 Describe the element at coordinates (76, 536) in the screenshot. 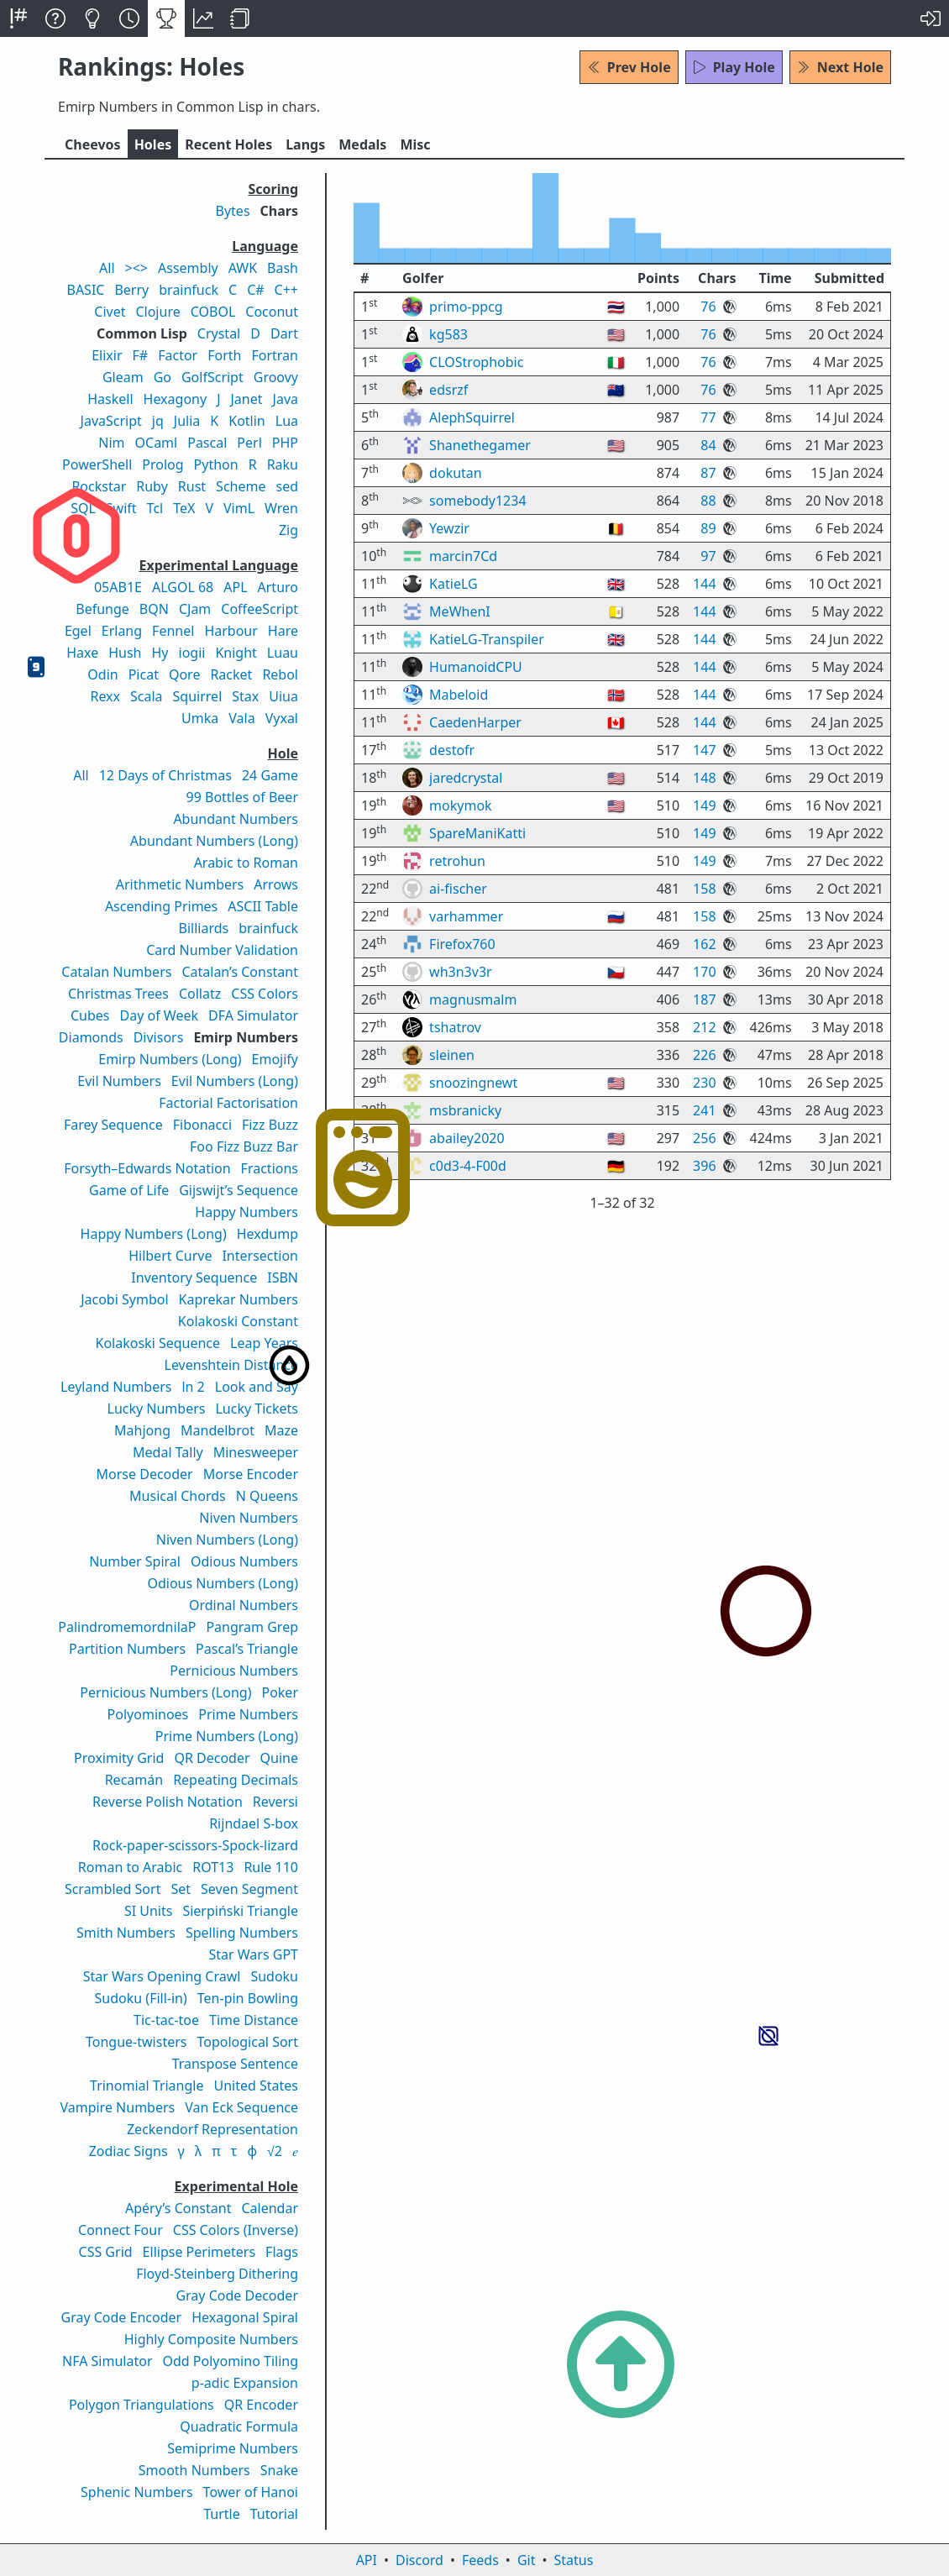

I see `indicates an "O" option or category in a hexagonal badge` at that location.